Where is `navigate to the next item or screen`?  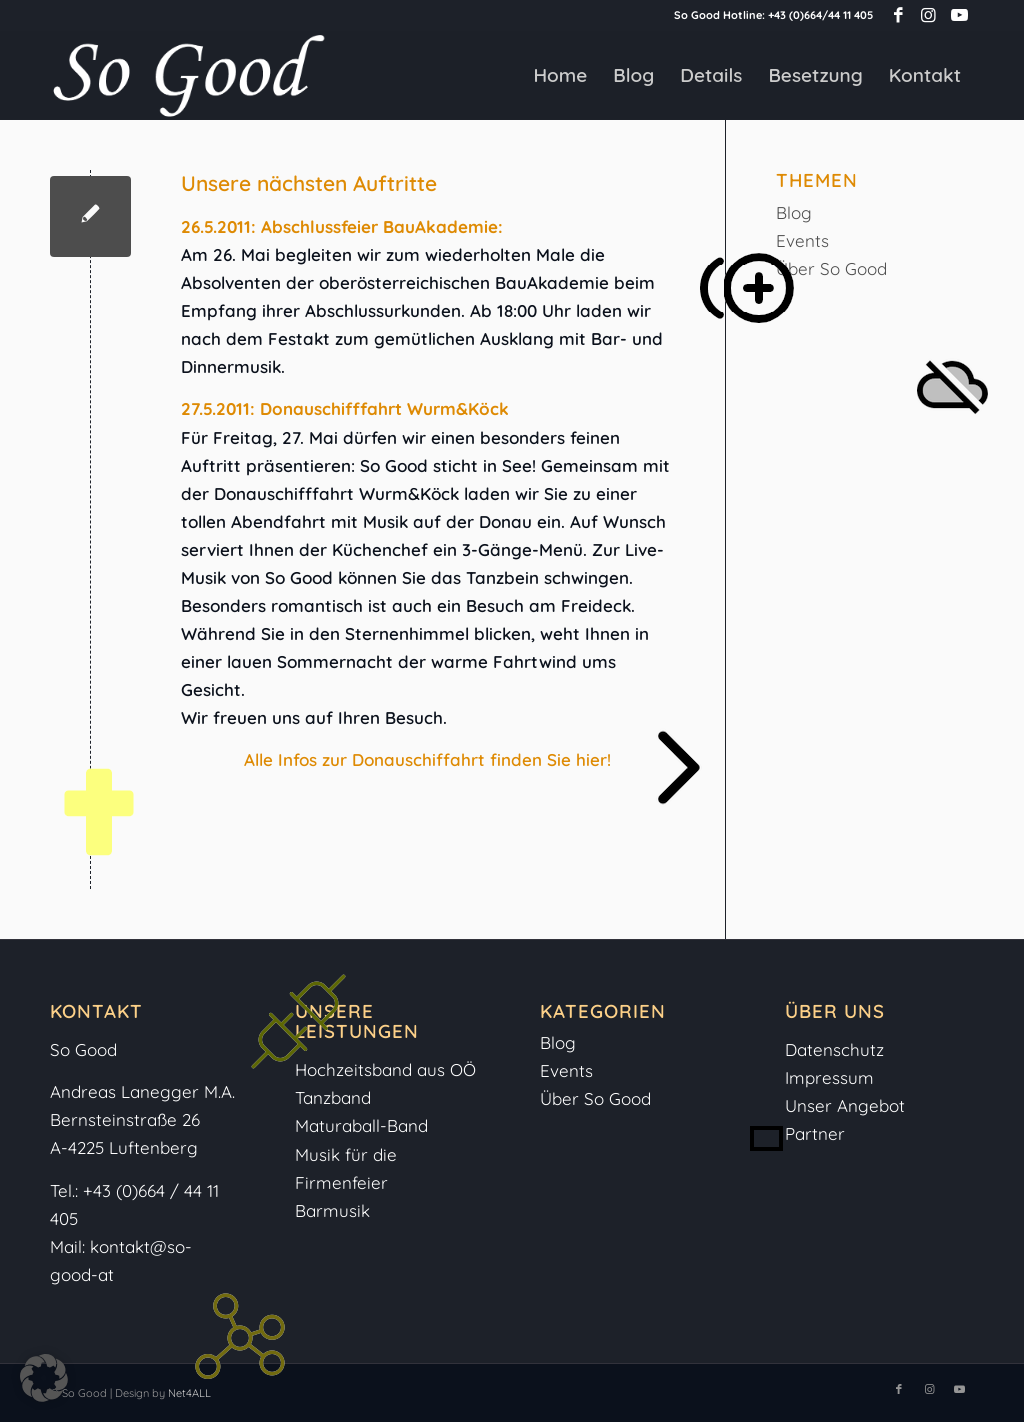
navigate to the next item or screen is located at coordinates (677, 767).